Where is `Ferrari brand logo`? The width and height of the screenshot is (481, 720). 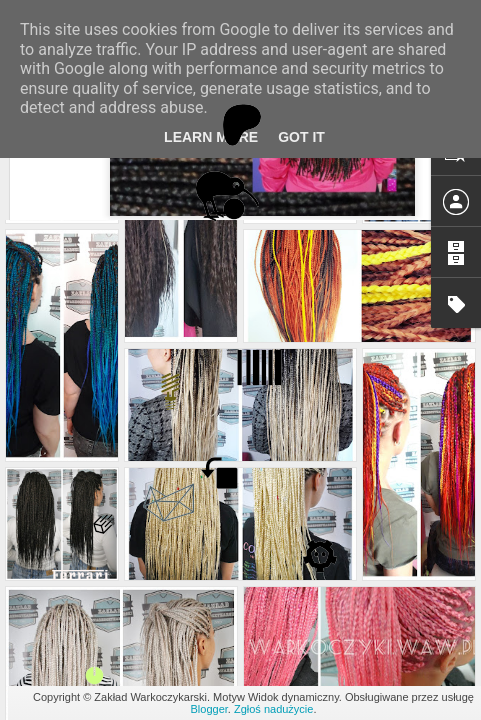
Ferrari brand logo is located at coordinates (80, 575).